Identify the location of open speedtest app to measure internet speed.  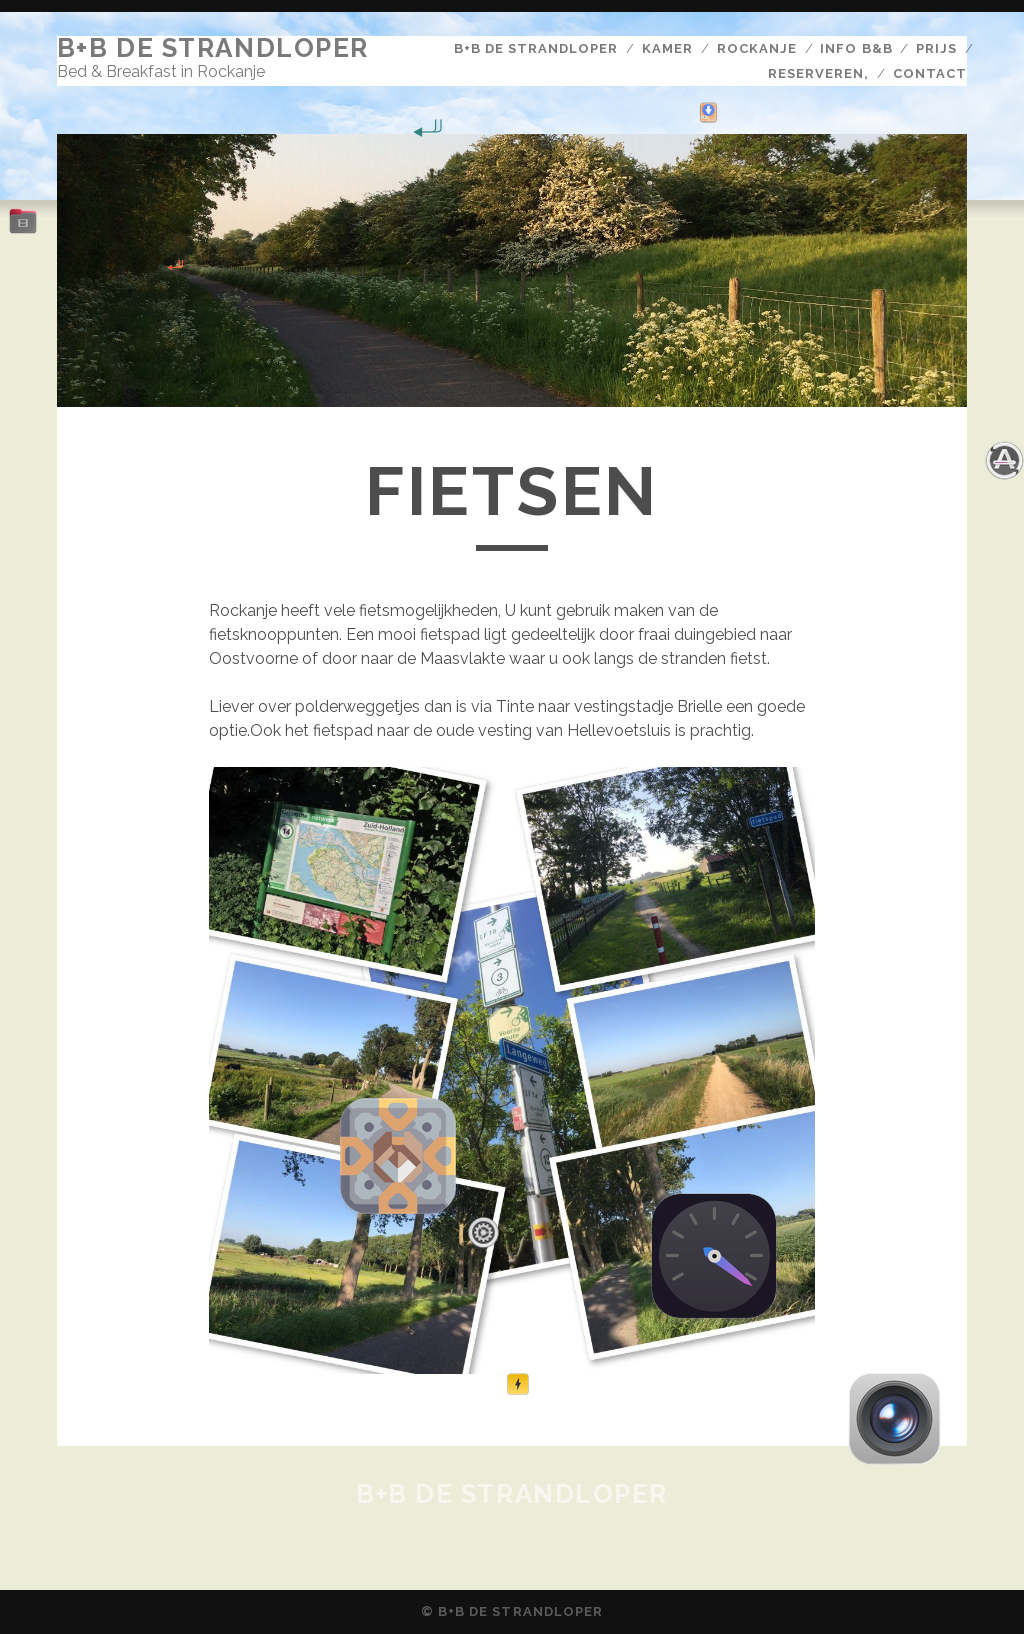
(714, 1256).